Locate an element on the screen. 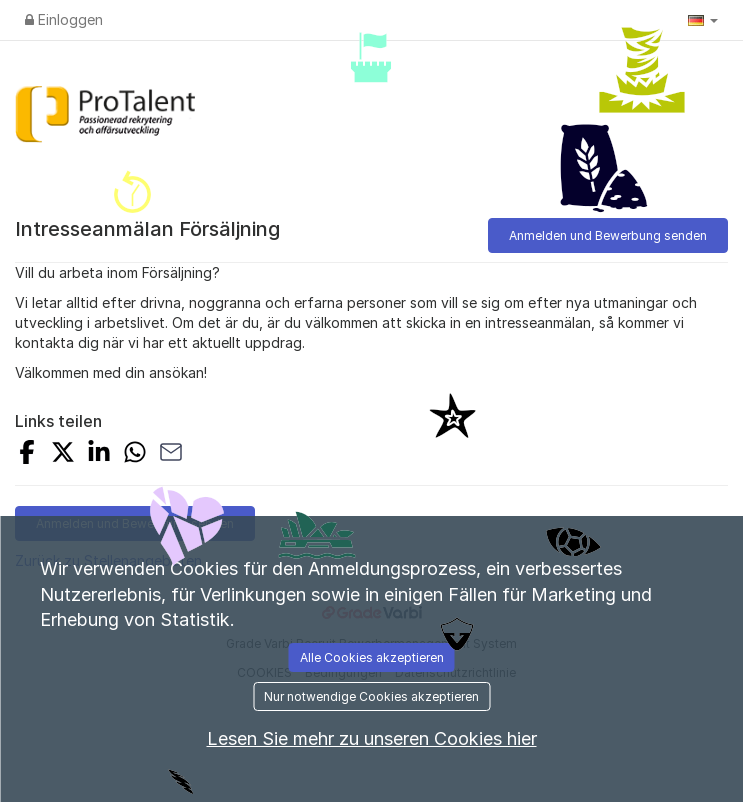  undo or revert to a previous state is located at coordinates (132, 194).